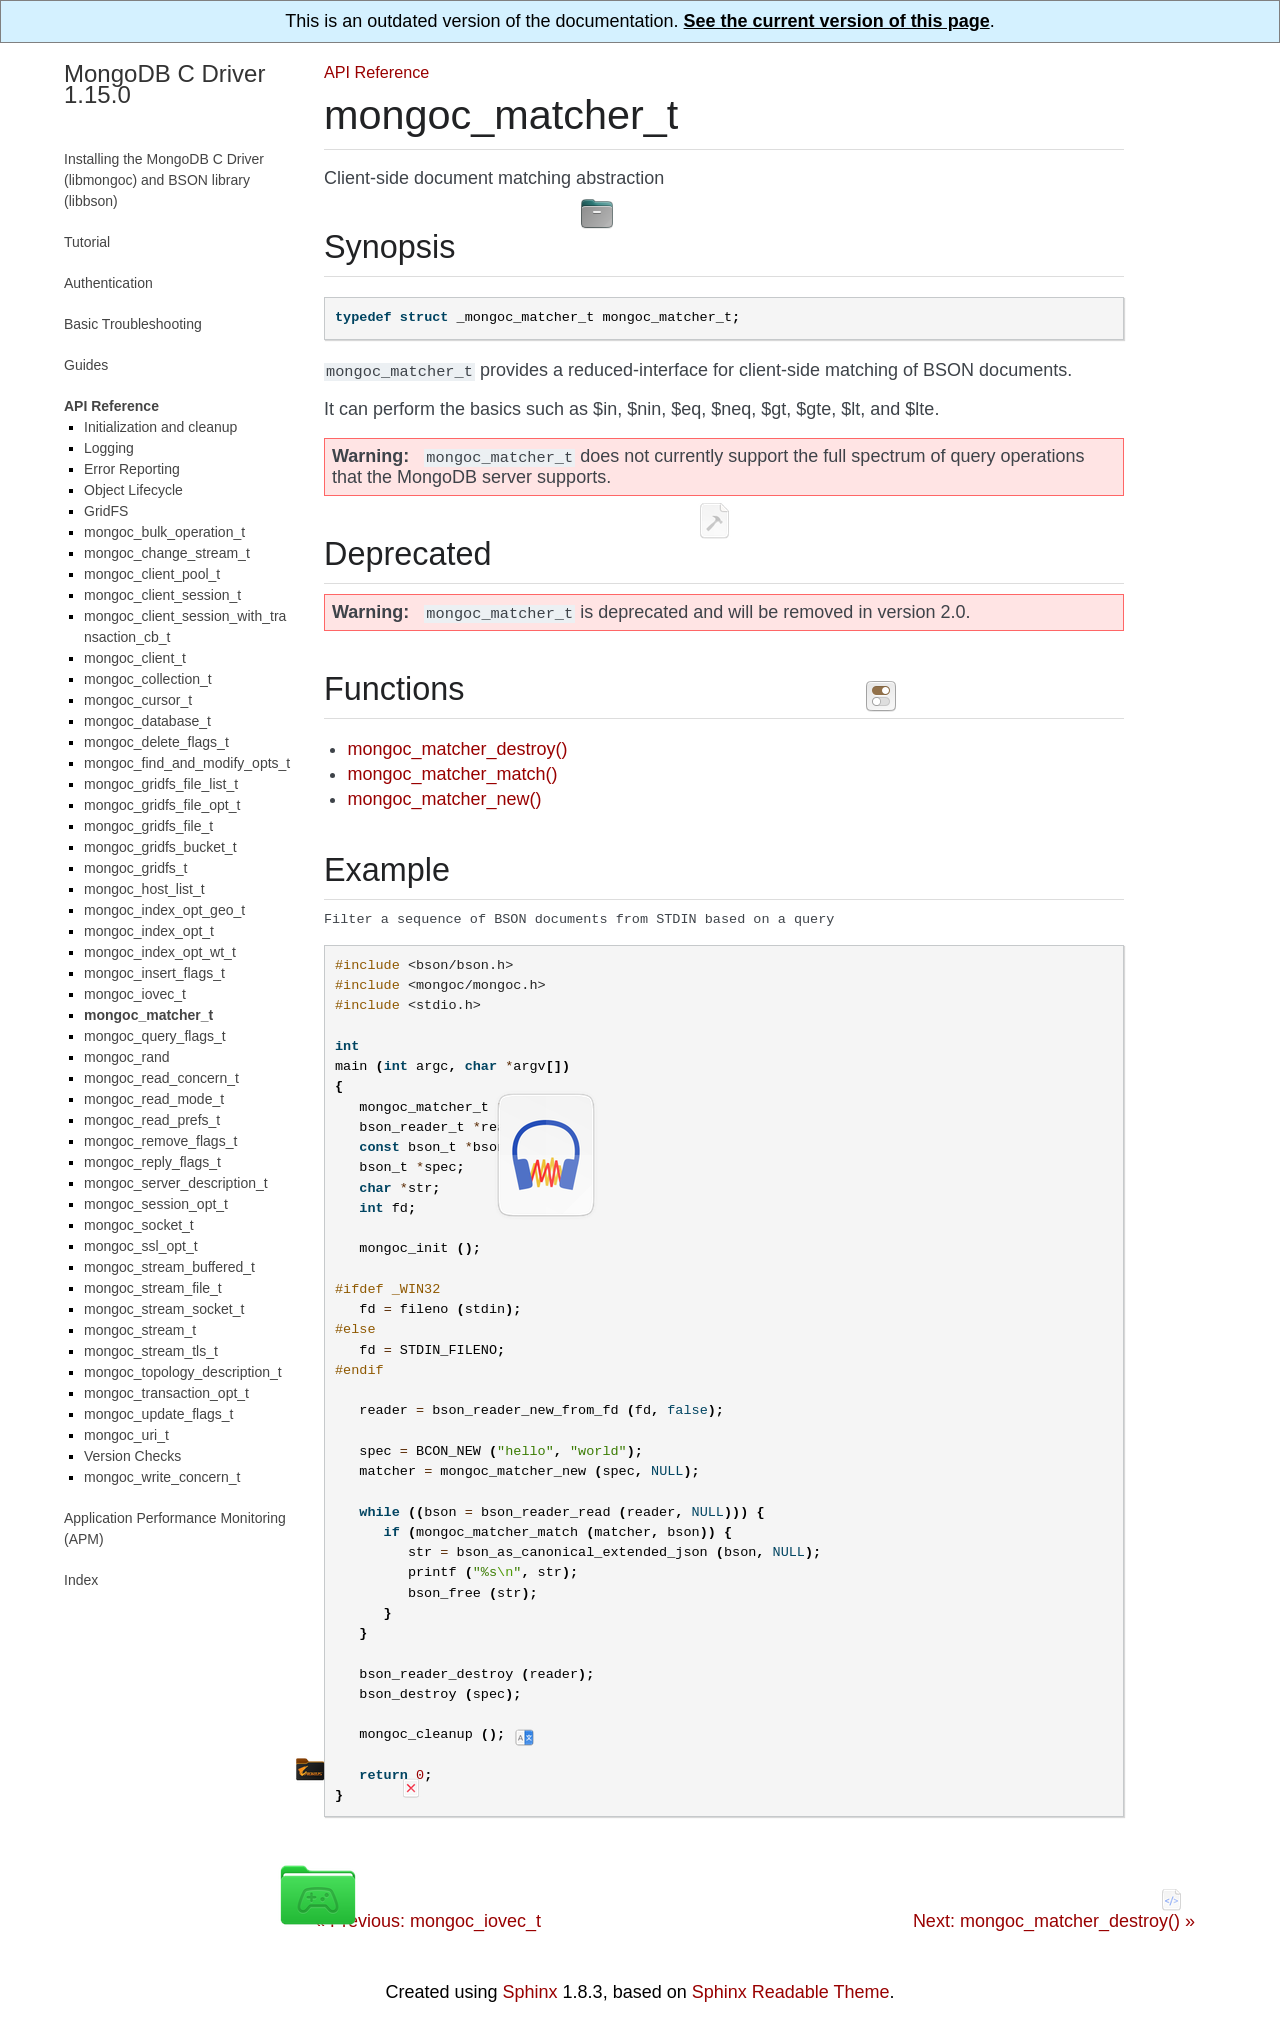 The height and width of the screenshot is (2040, 1280). Describe the element at coordinates (318, 1895) in the screenshot. I see `open your games folder` at that location.